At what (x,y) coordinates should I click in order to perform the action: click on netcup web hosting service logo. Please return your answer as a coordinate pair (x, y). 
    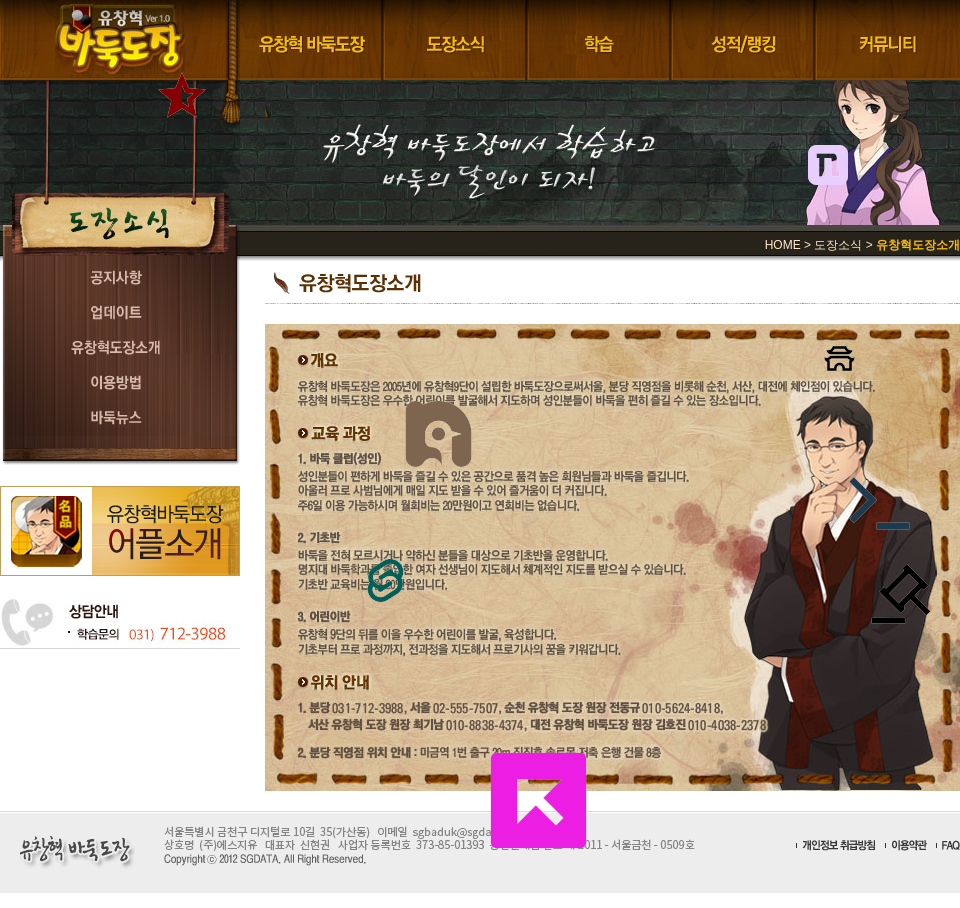
    Looking at the image, I should click on (828, 165).